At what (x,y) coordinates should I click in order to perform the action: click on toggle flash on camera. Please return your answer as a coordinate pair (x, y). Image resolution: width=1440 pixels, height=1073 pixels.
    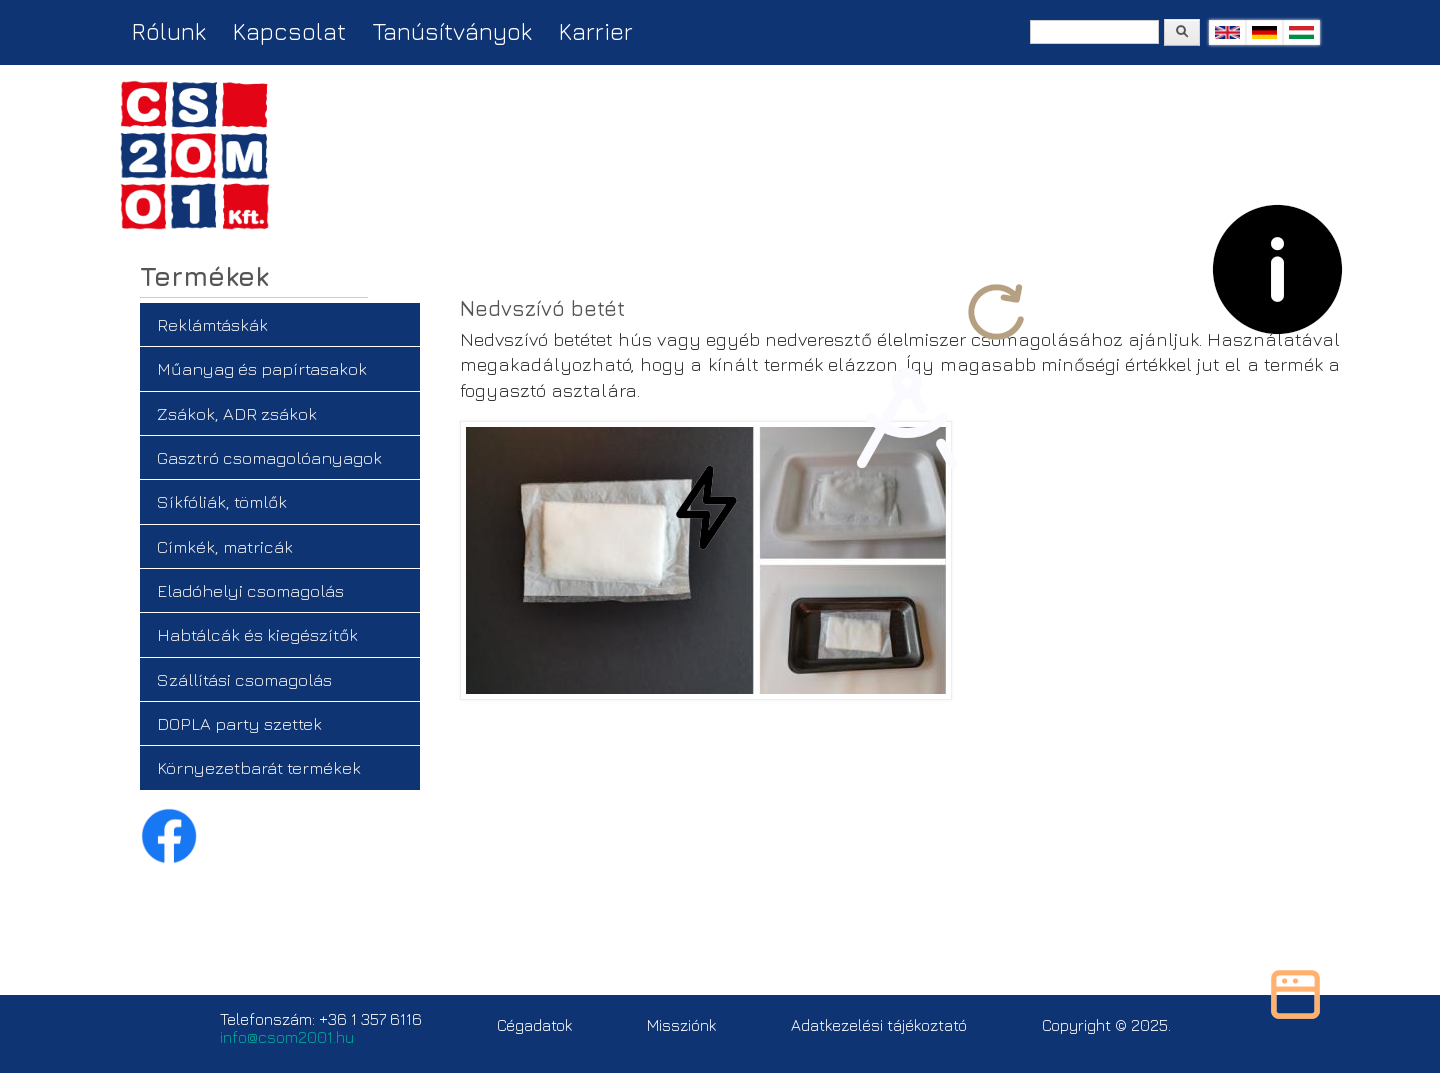
    Looking at the image, I should click on (706, 507).